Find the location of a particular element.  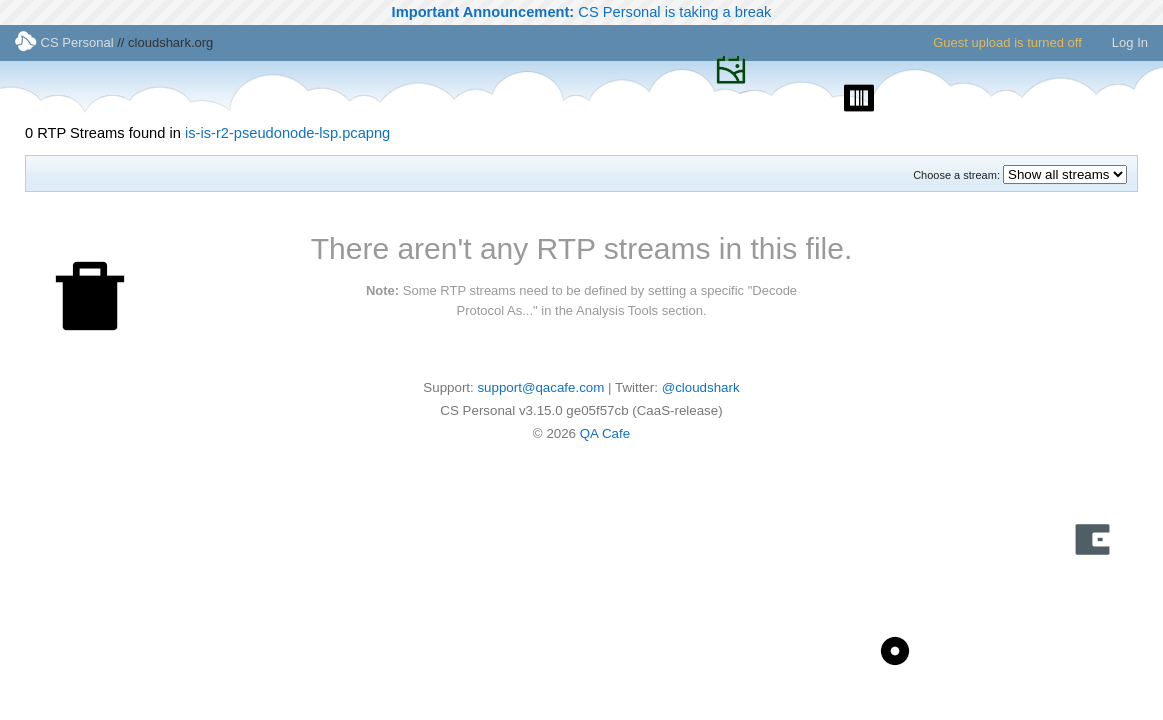

start recording audio or video is located at coordinates (895, 651).